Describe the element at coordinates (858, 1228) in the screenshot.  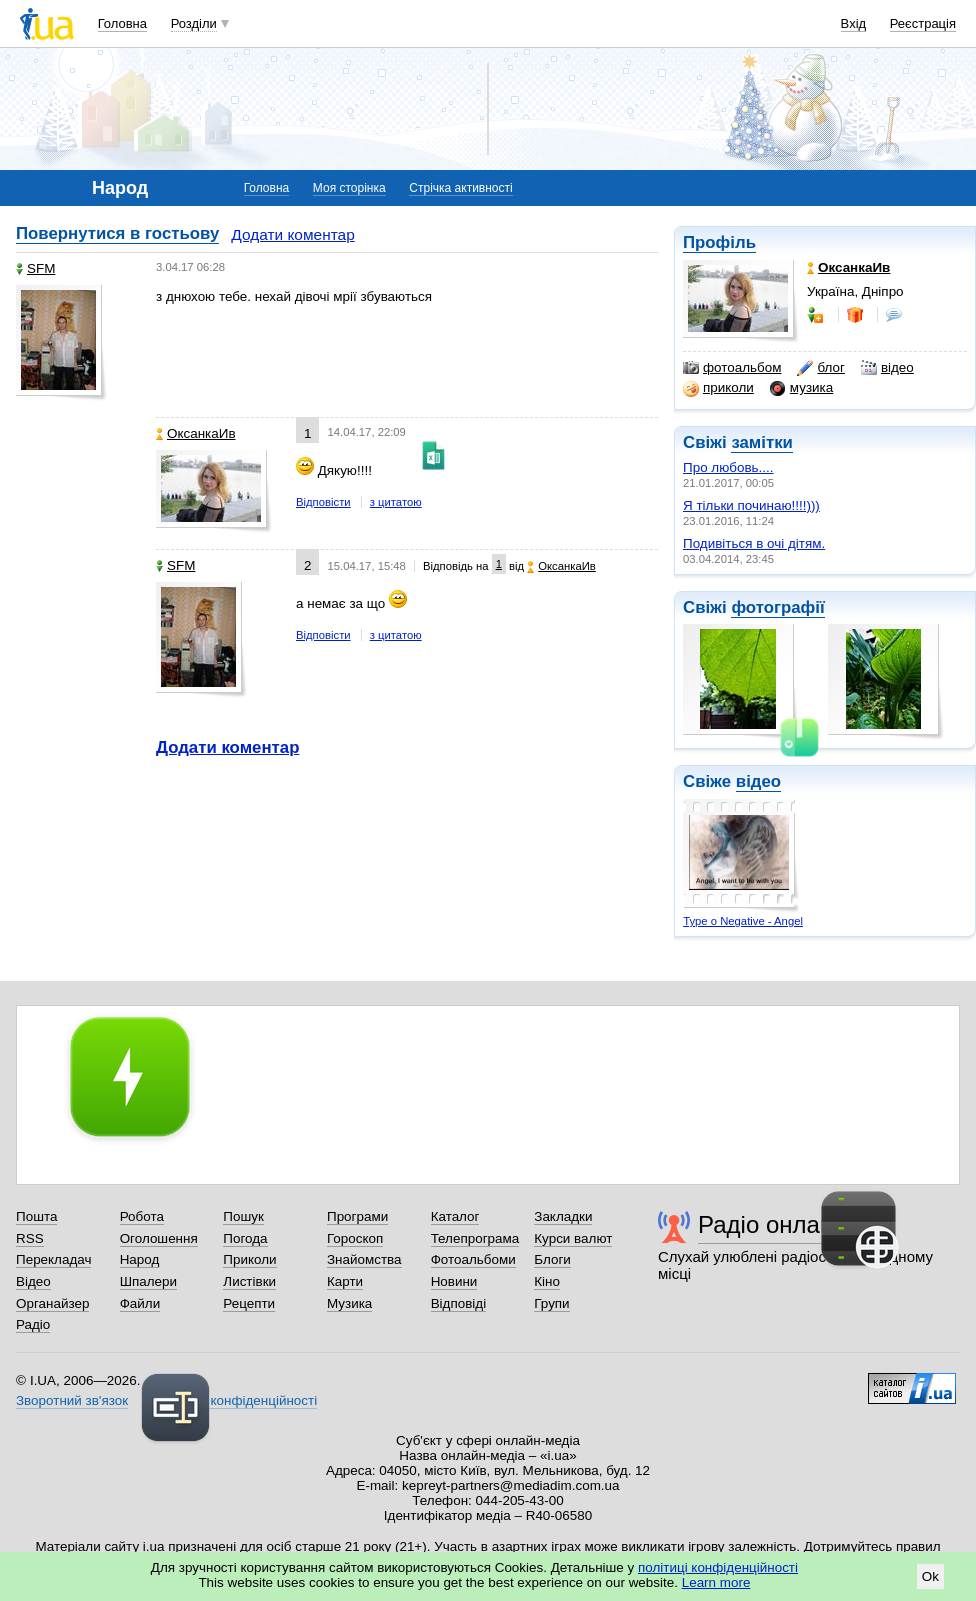
I see `configure windows network sharing settings` at that location.